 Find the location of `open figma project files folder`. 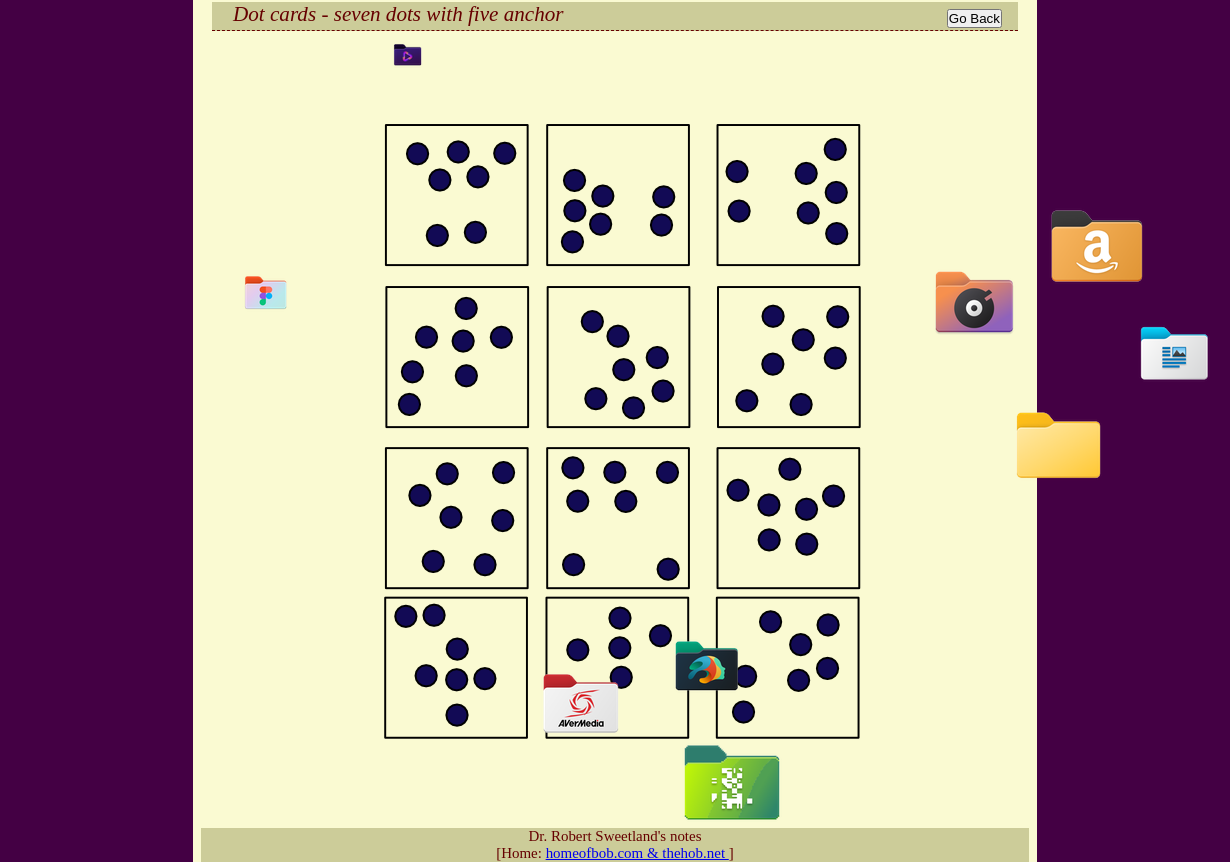

open figma project files folder is located at coordinates (265, 293).